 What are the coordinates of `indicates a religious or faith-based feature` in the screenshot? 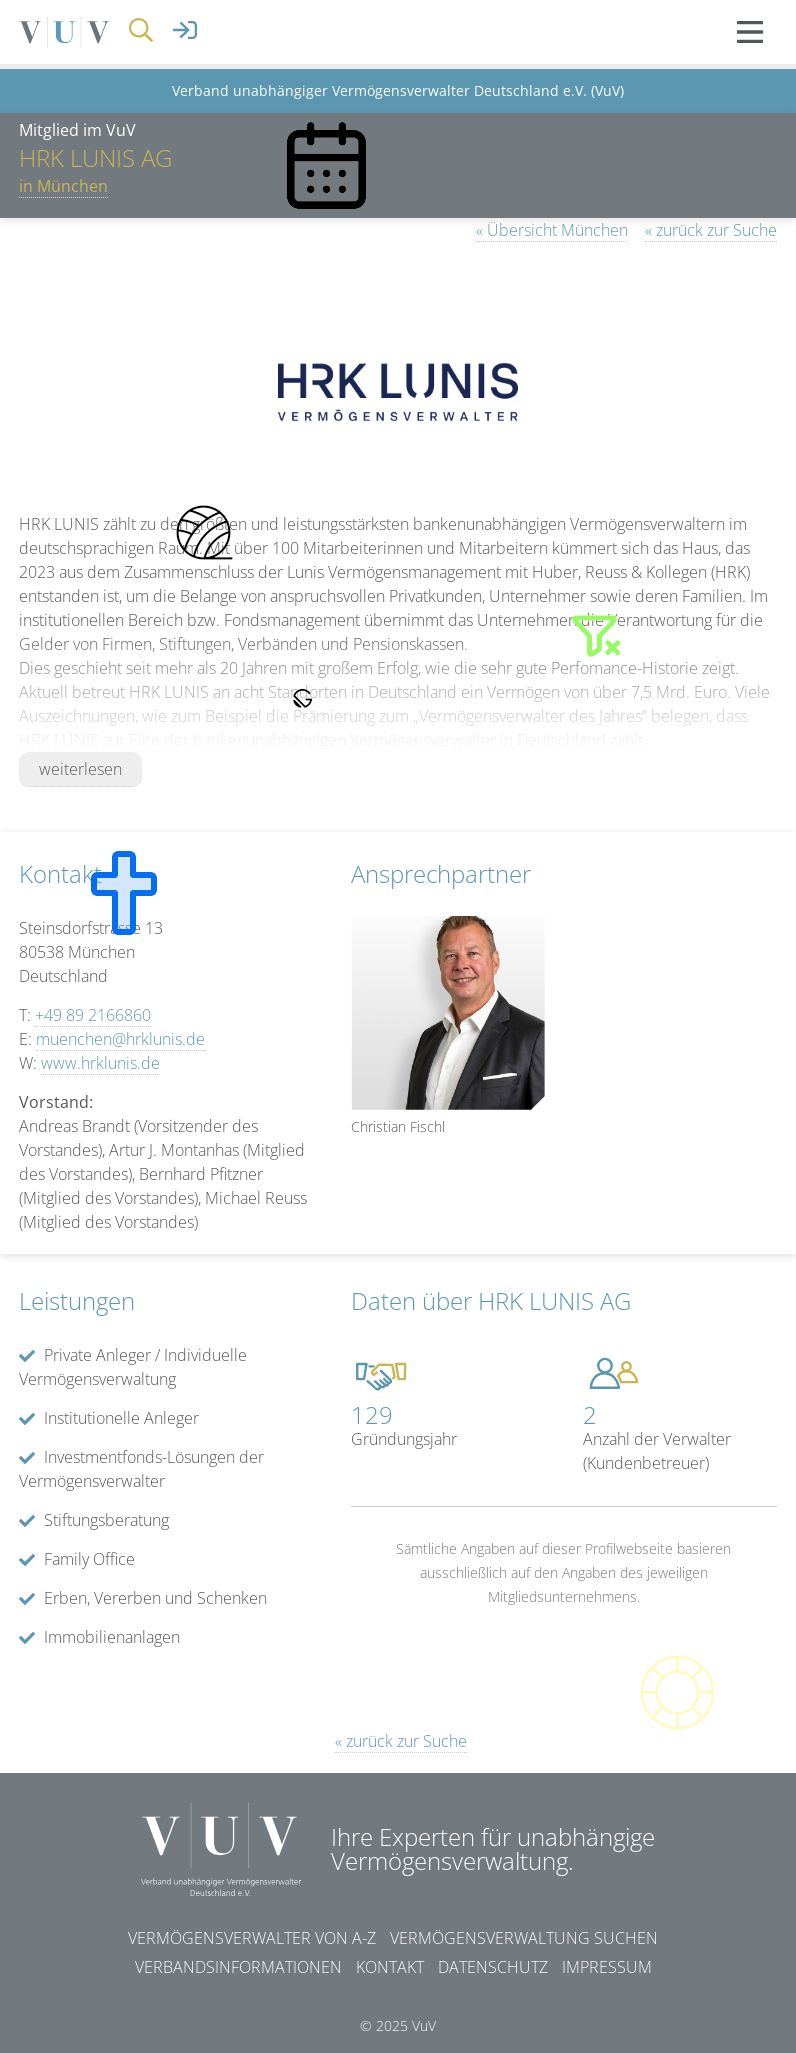 It's located at (124, 893).